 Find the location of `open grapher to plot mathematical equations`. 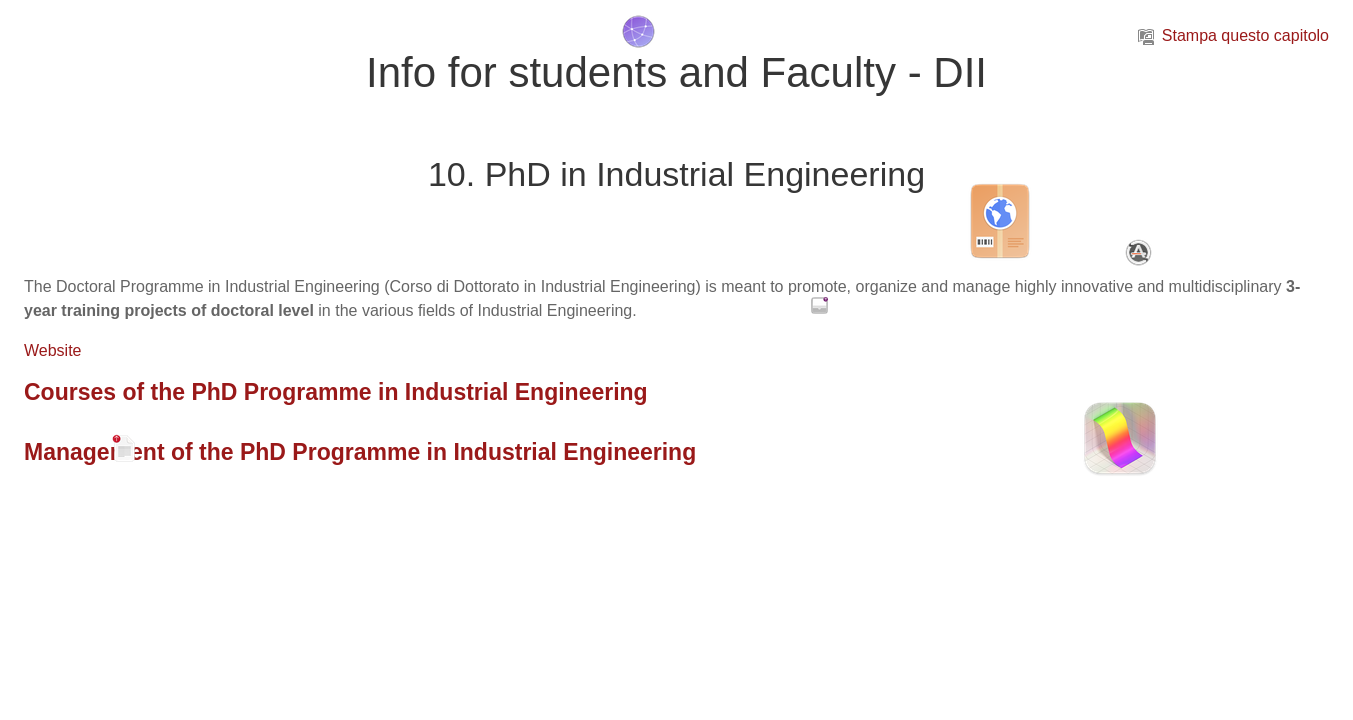

open grapher to plot mathematical equations is located at coordinates (1120, 438).